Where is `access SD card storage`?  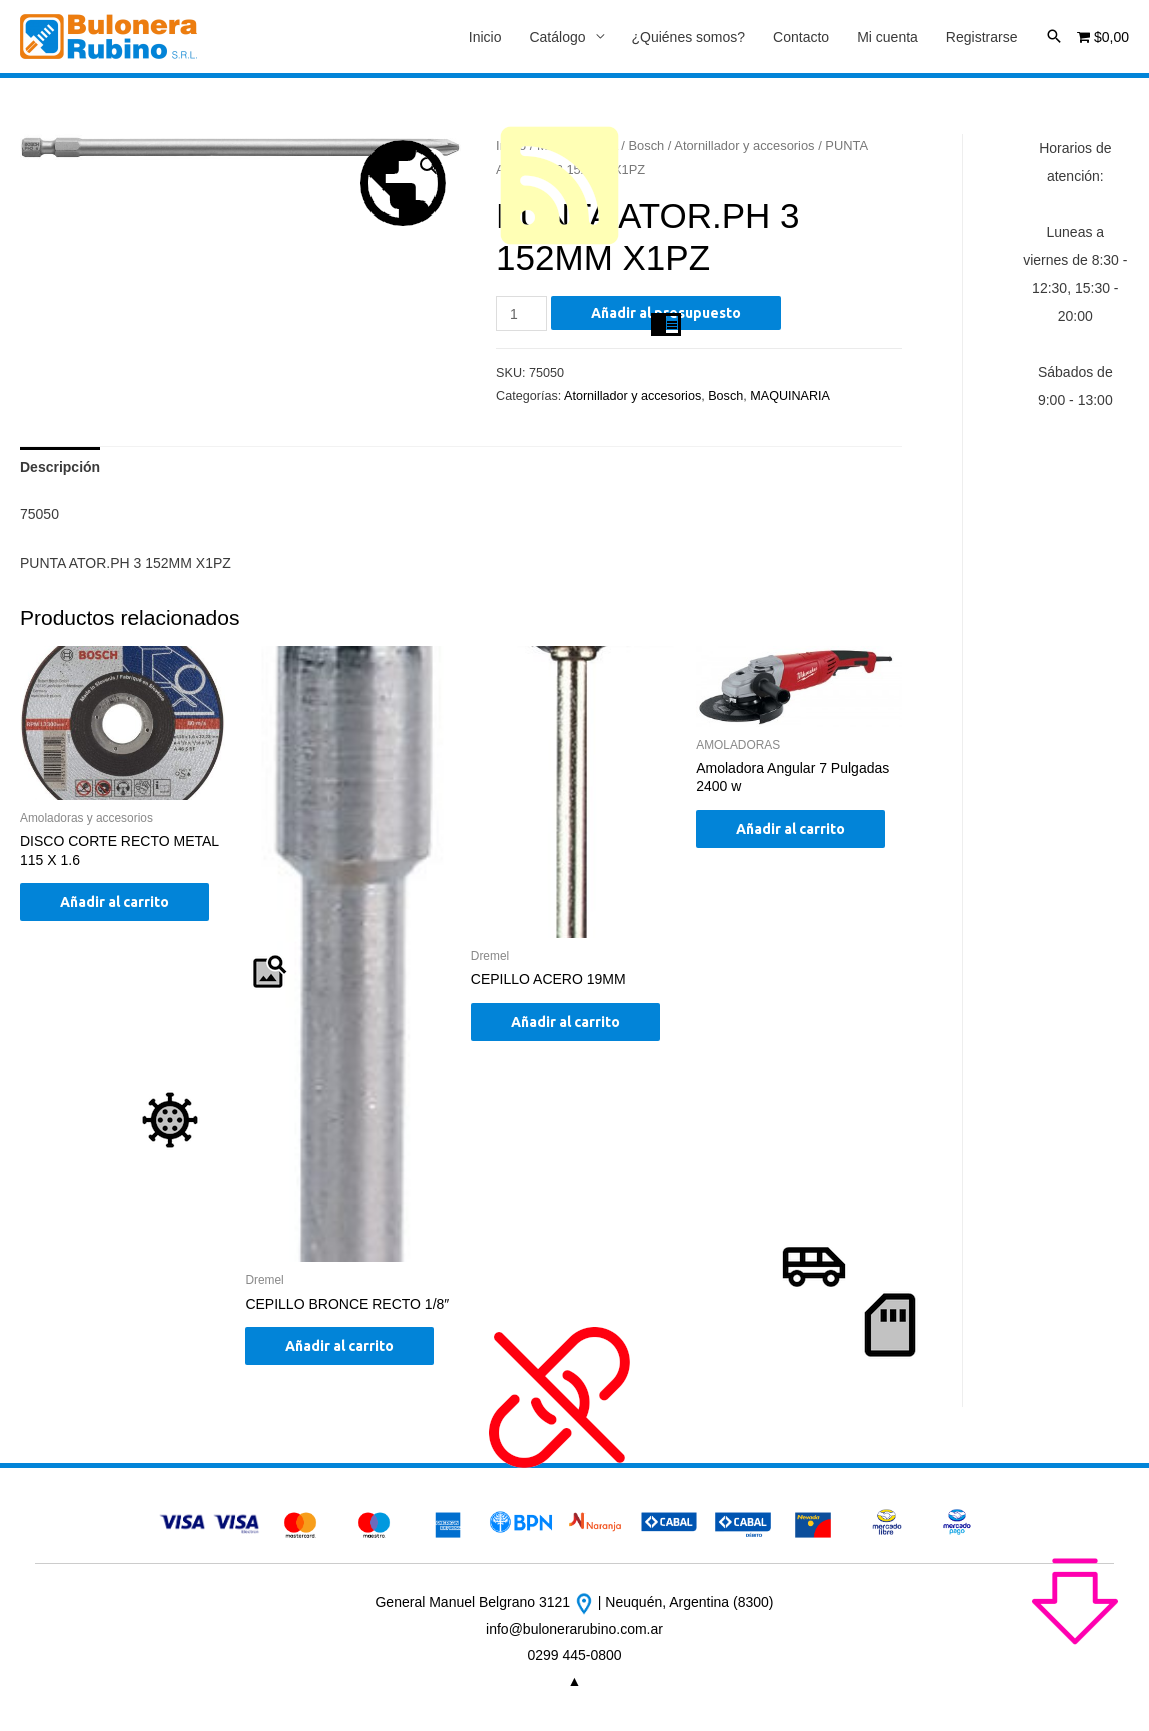
access SD card storage is located at coordinates (890, 1325).